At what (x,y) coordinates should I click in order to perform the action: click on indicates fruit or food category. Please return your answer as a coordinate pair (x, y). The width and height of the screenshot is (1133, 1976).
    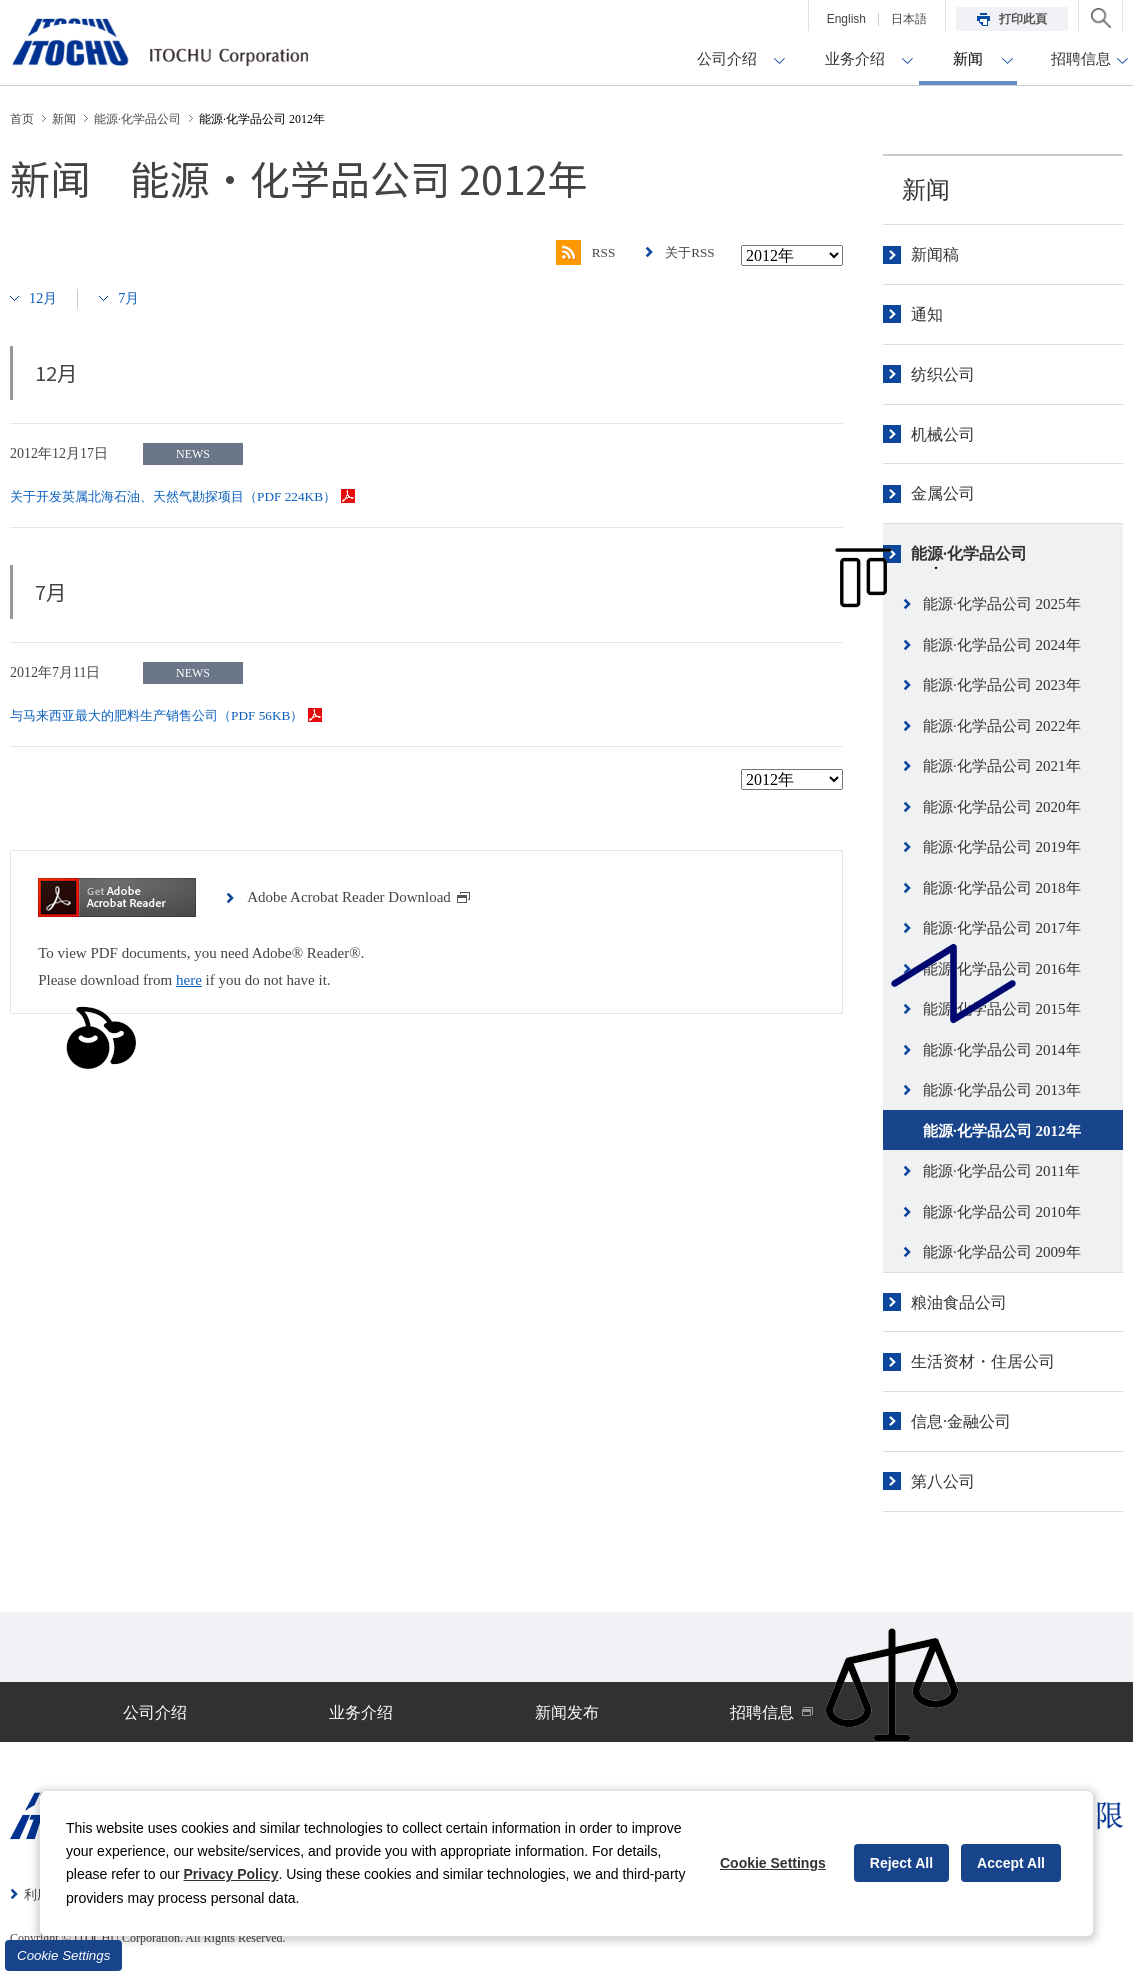
    Looking at the image, I should click on (100, 1038).